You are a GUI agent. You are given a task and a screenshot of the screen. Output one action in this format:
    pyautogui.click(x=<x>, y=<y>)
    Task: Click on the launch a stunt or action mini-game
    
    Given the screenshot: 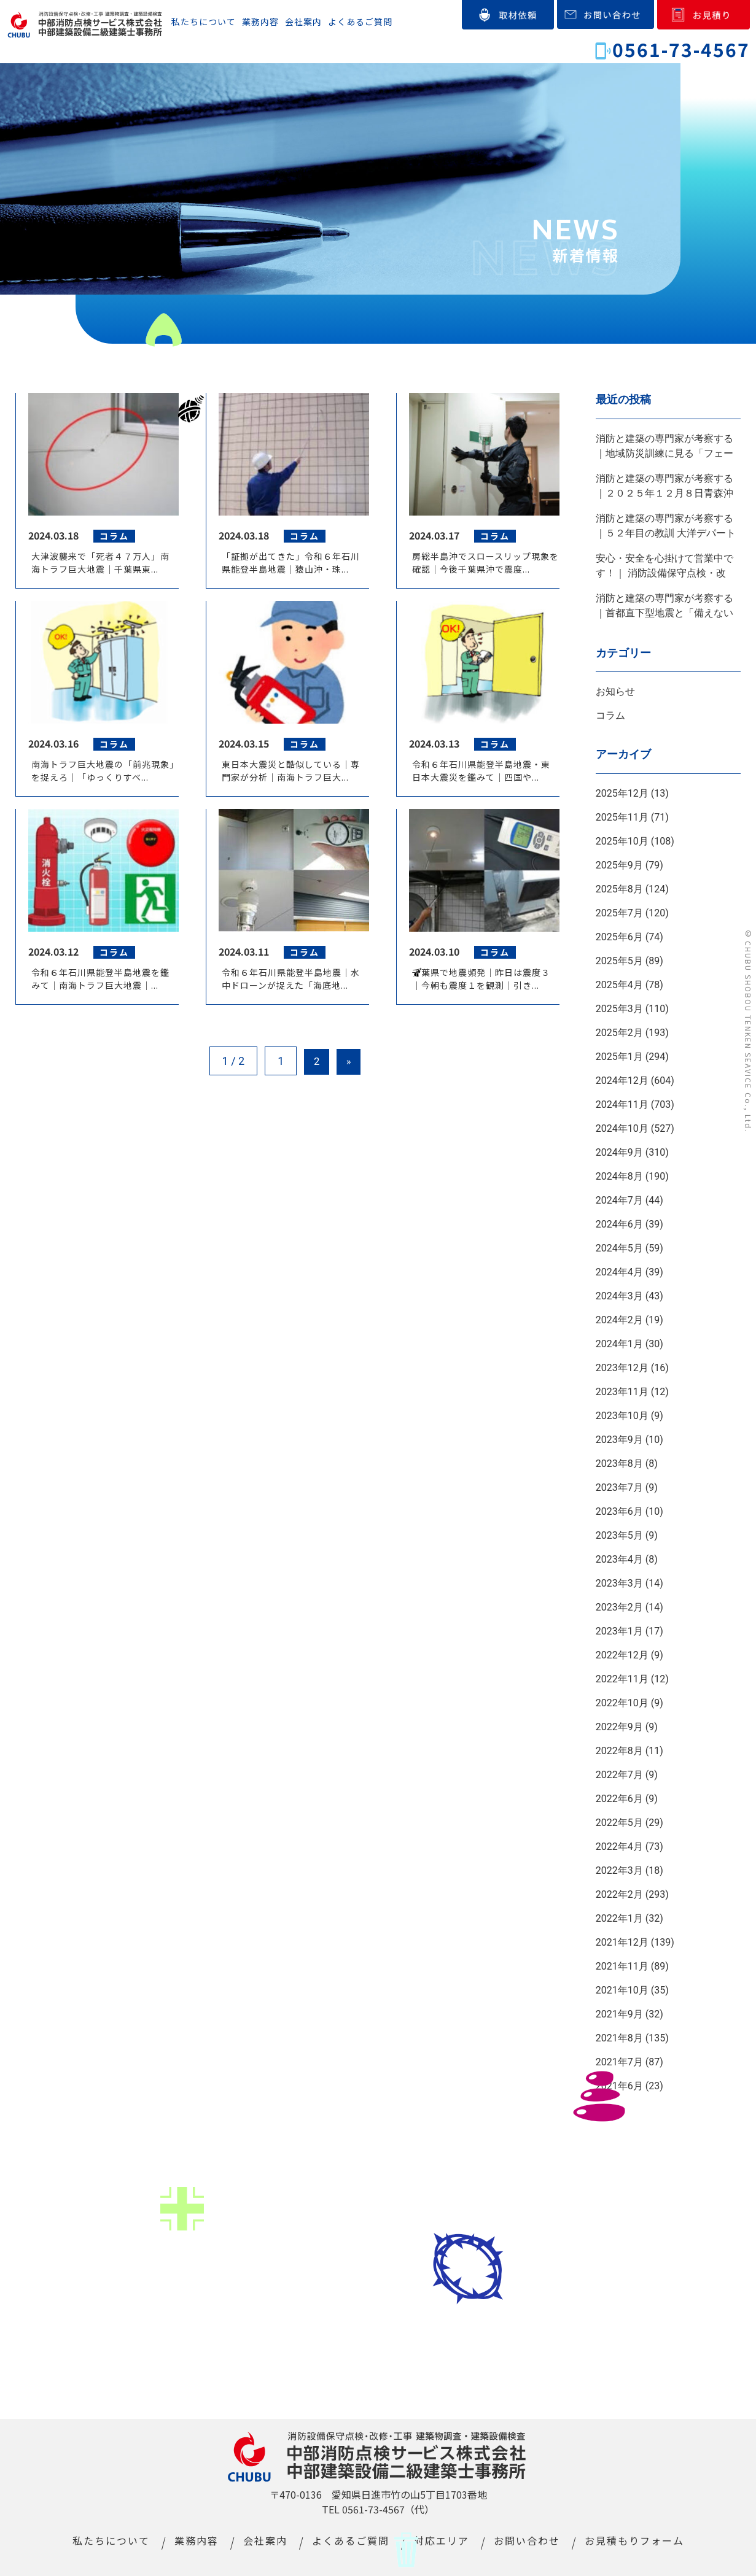 What is the action you would take?
    pyautogui.click(x=418, y=972)
    